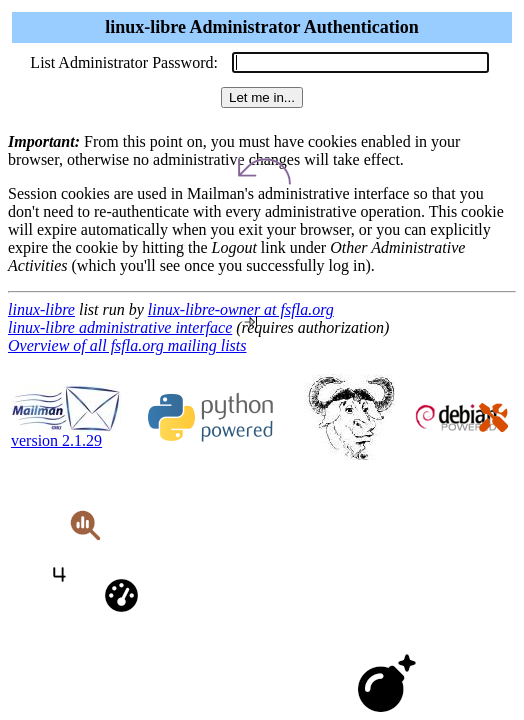  What do you see at coordinates (493, 417) in the screenshot?
I see `access settings or configuration options` at bounding box center [493, 417].